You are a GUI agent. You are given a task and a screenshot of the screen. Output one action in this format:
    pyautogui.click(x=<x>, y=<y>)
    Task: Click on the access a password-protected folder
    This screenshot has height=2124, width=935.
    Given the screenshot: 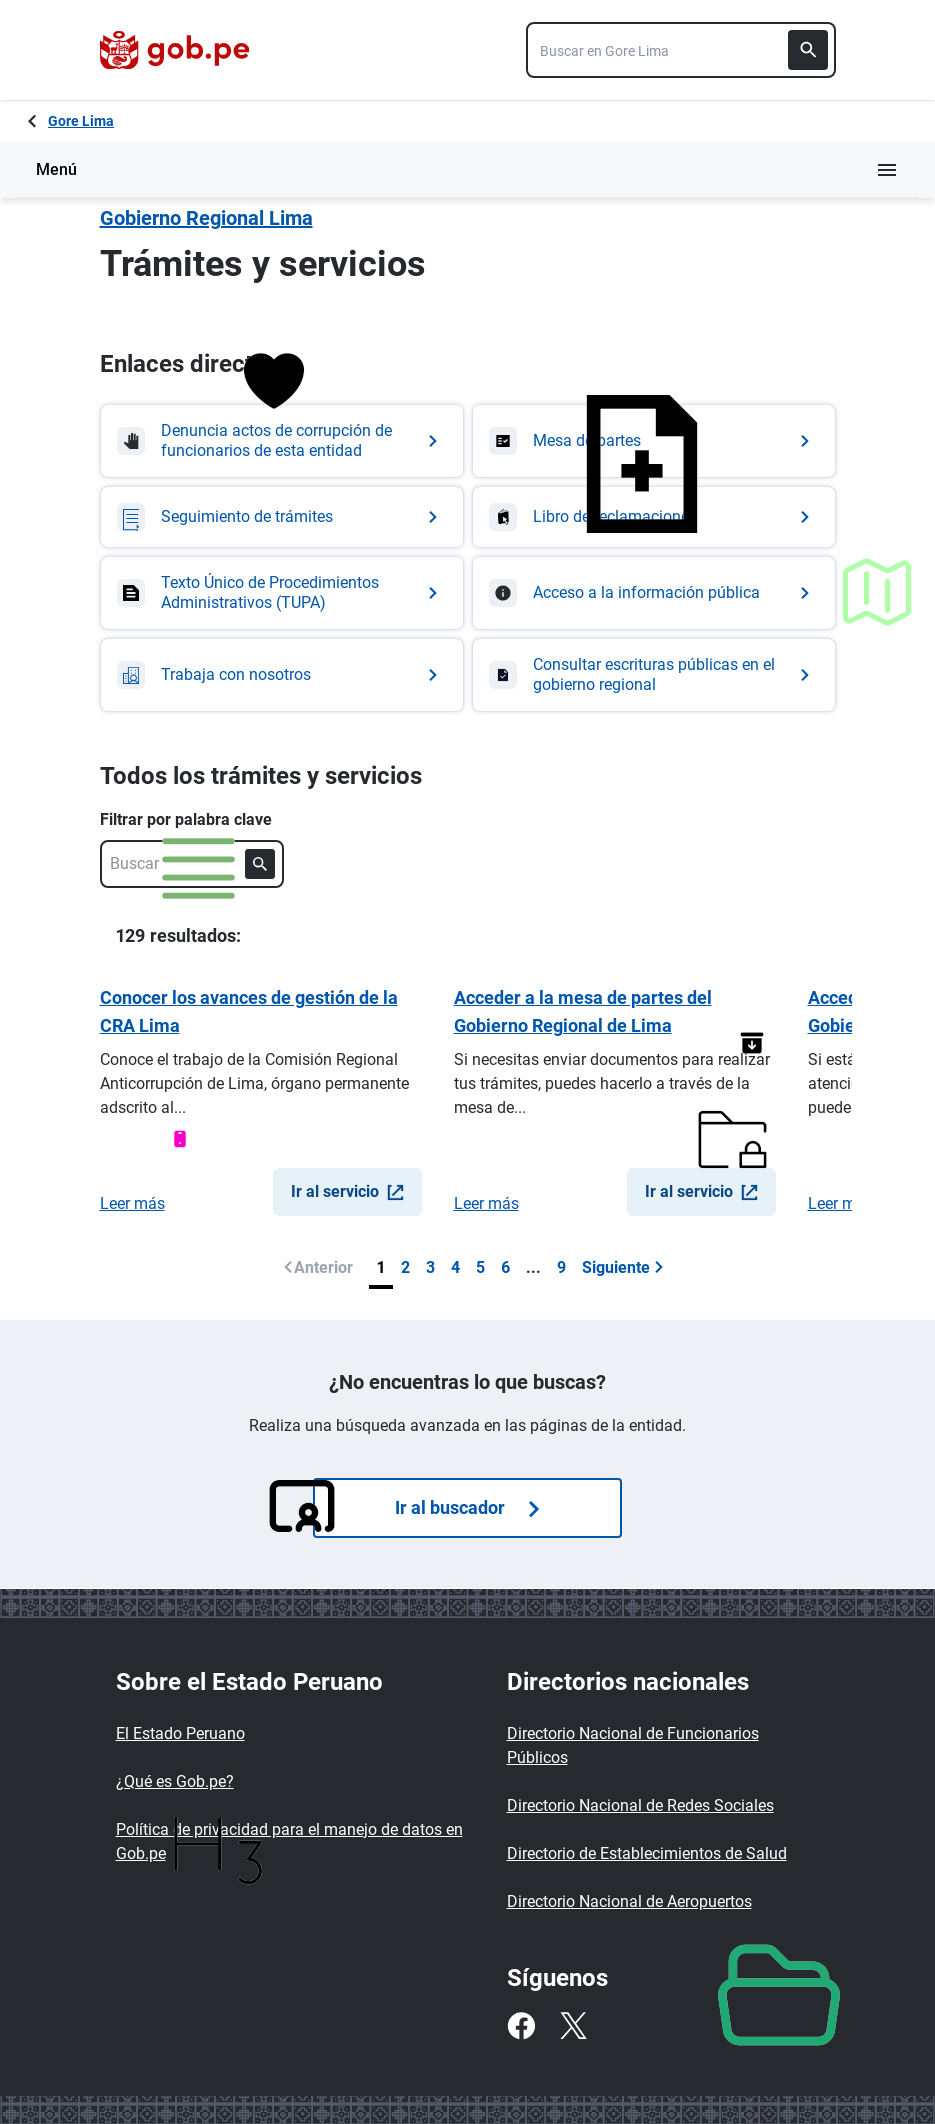 What is the action you would take?
    pyautogui.click(x=732, y=1139)
    